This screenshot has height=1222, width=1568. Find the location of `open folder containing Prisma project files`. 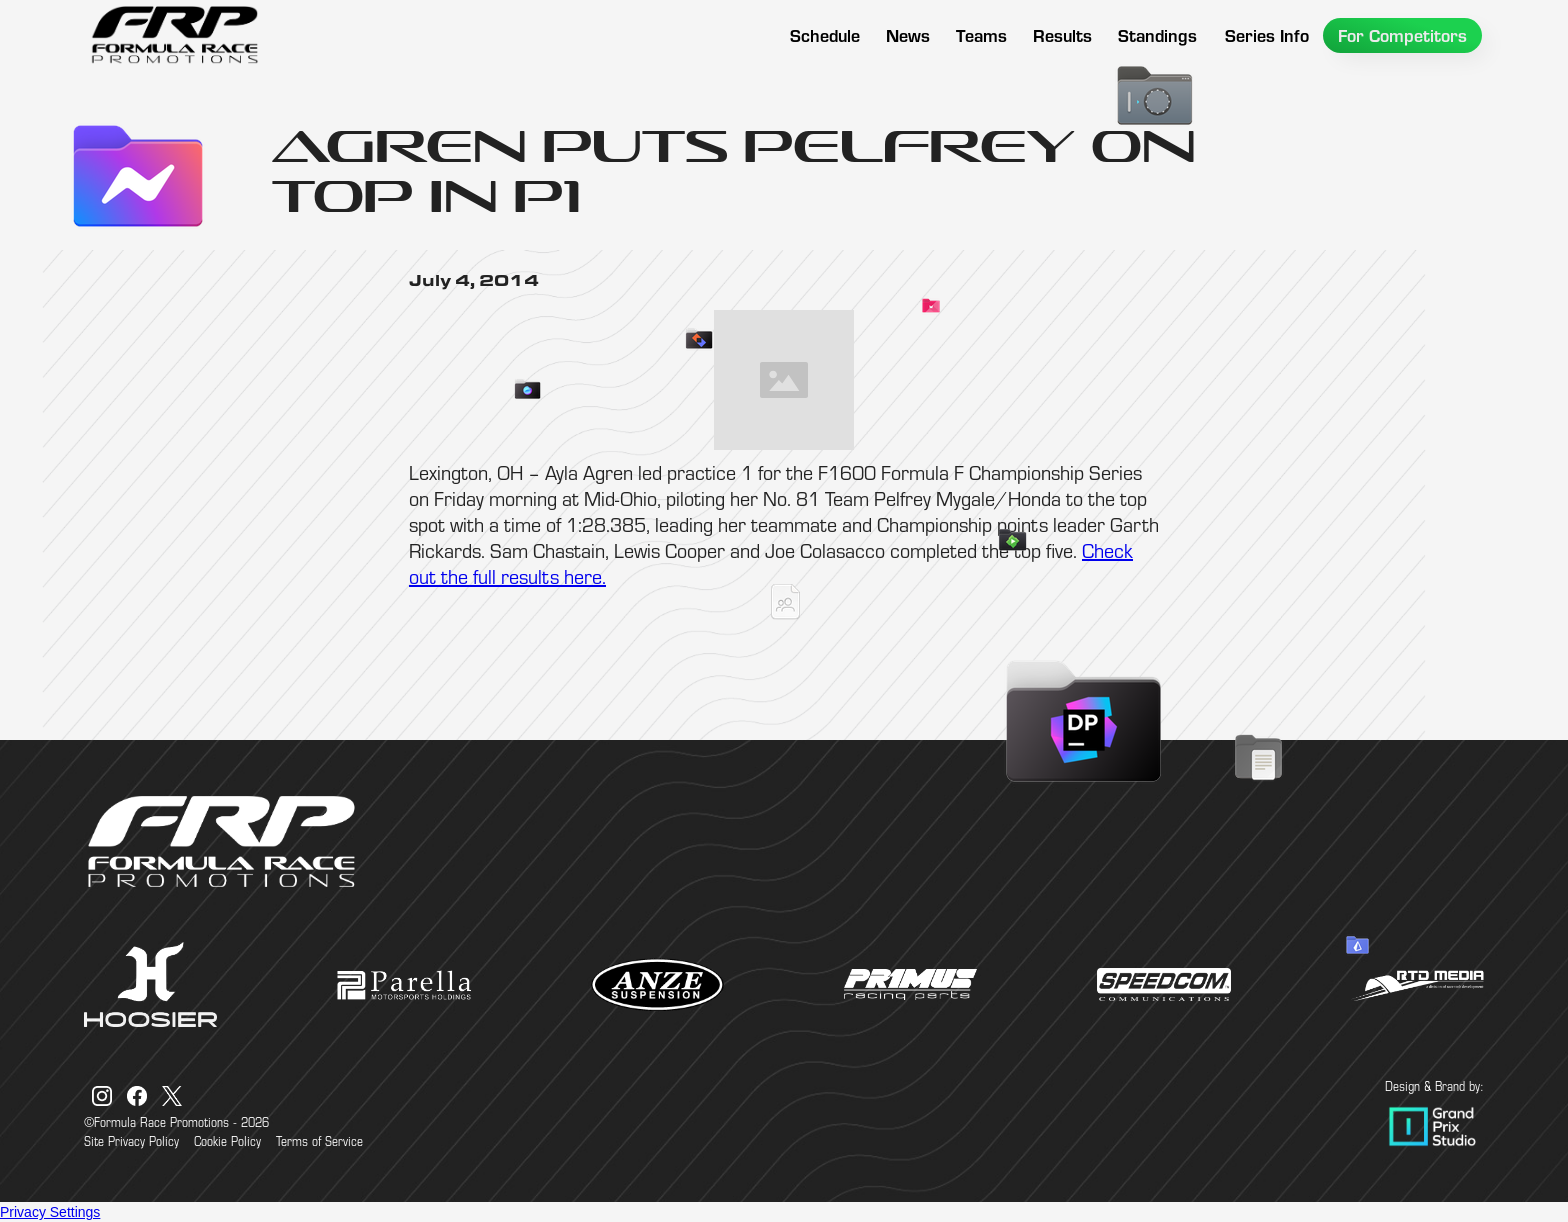

open folder containing Prisma project files is located at coordinates (1357, 945).